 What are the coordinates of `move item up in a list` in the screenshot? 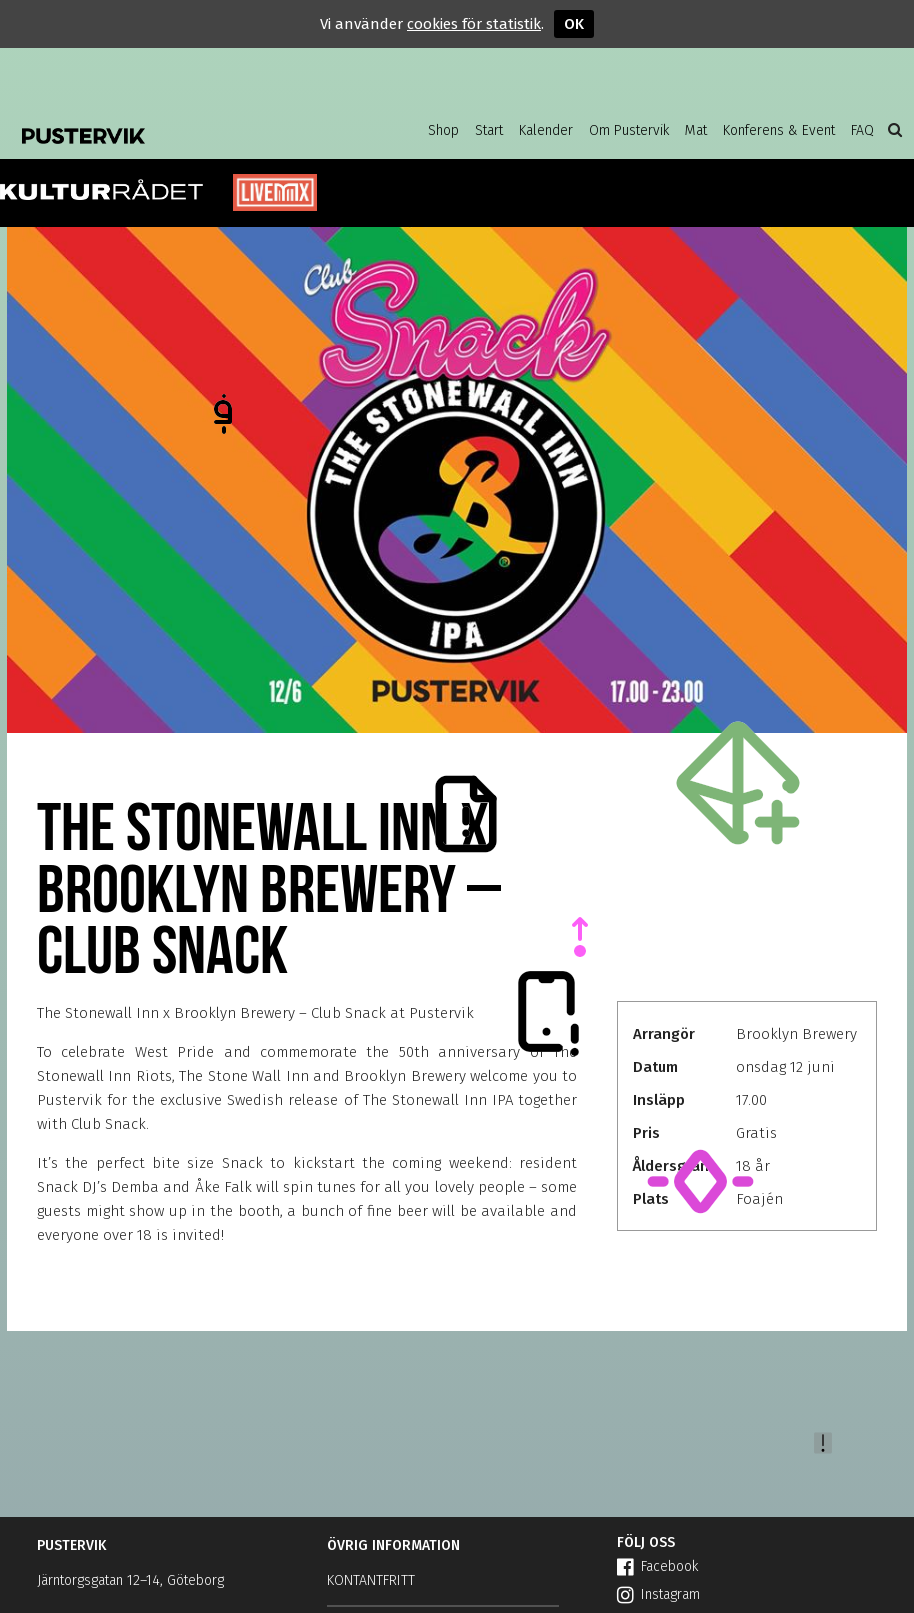 It's located at (580, 937).